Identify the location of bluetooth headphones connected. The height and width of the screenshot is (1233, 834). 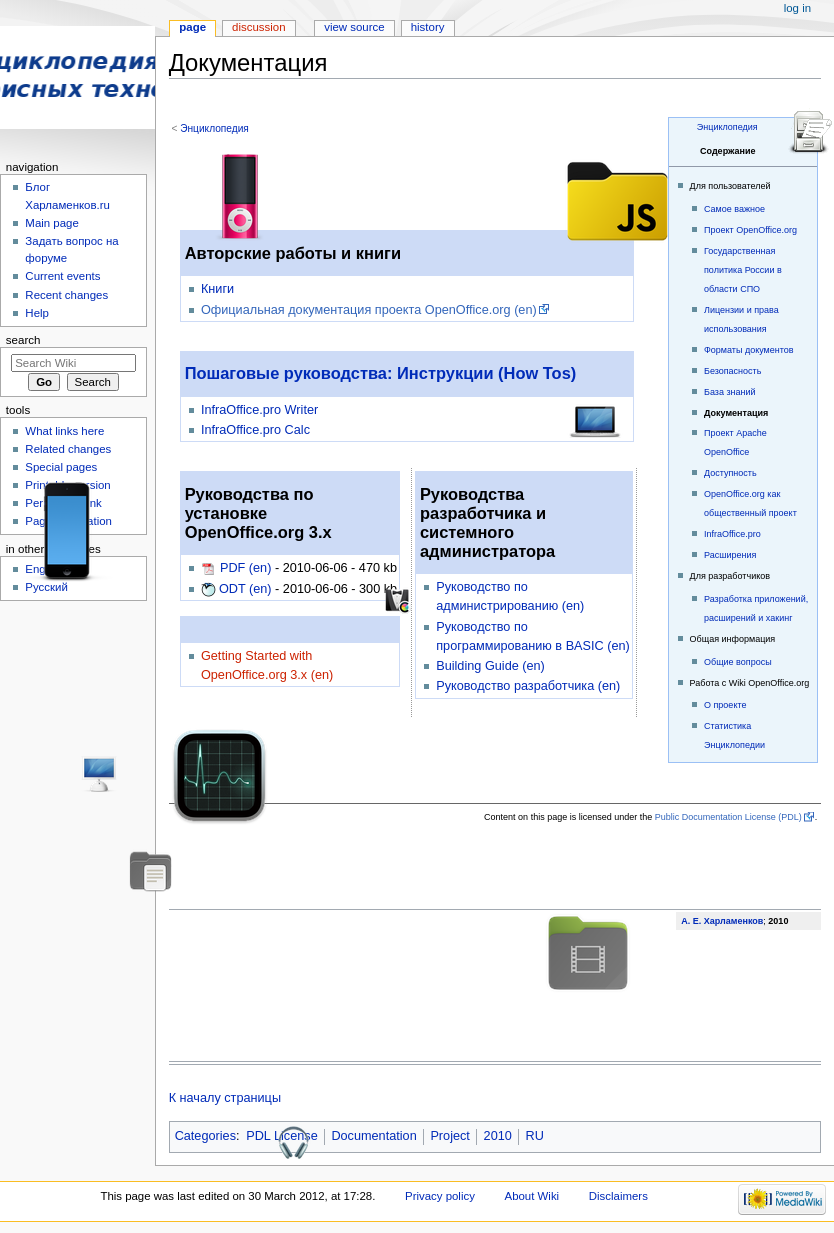
(293, 1142).